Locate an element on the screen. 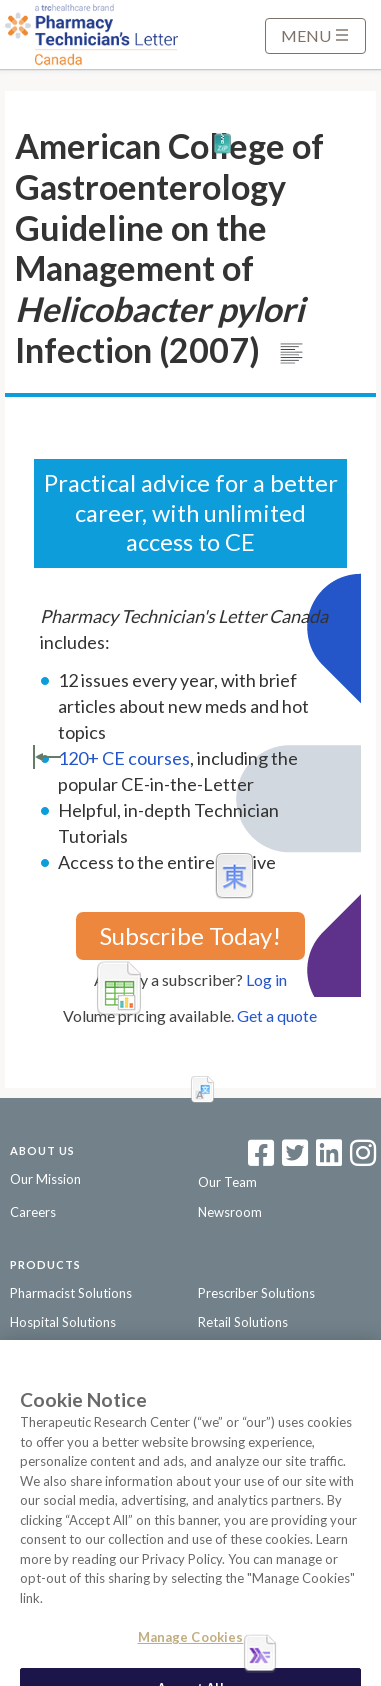 This screenshot has height=1686, width=381. open a spreadsheet file is located at coordinates (119, 988).